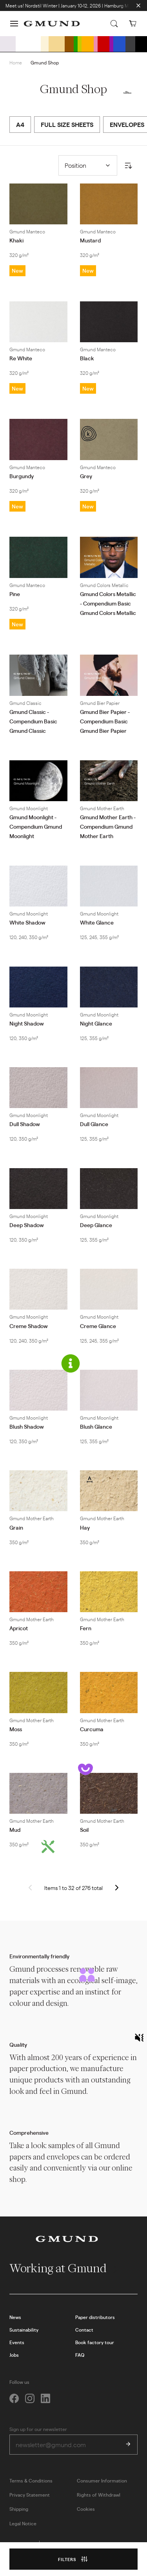 Image resolution: width=147 pixels, height=2576 pixels. What do you see at coordinates (71, 1363) in the screenshot?
I see `view more information or details` at bounding box center [71, 1363].